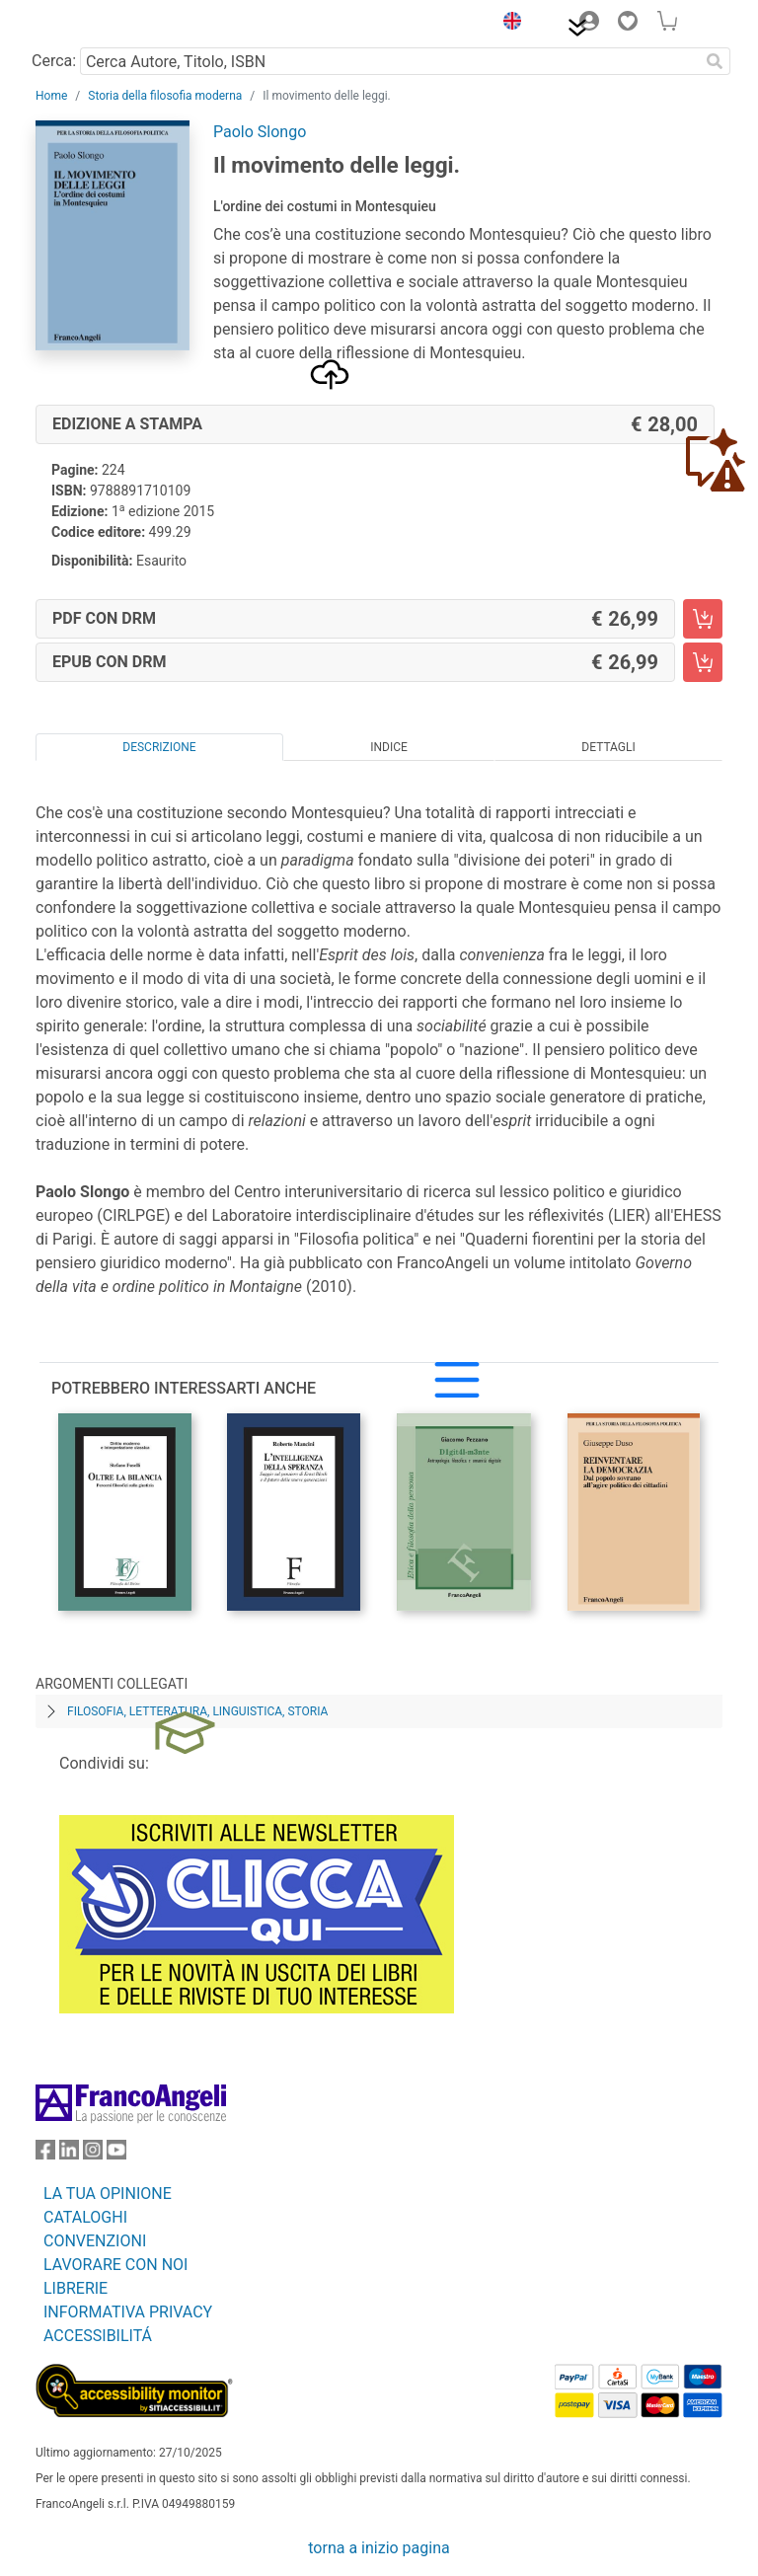 This screenshot has width=758, height=2576. What do you see at coordinates (714, 460) in the screenshot?
I see `AI chat feature experiencing an issue or error` at bounding box center [714, 460].